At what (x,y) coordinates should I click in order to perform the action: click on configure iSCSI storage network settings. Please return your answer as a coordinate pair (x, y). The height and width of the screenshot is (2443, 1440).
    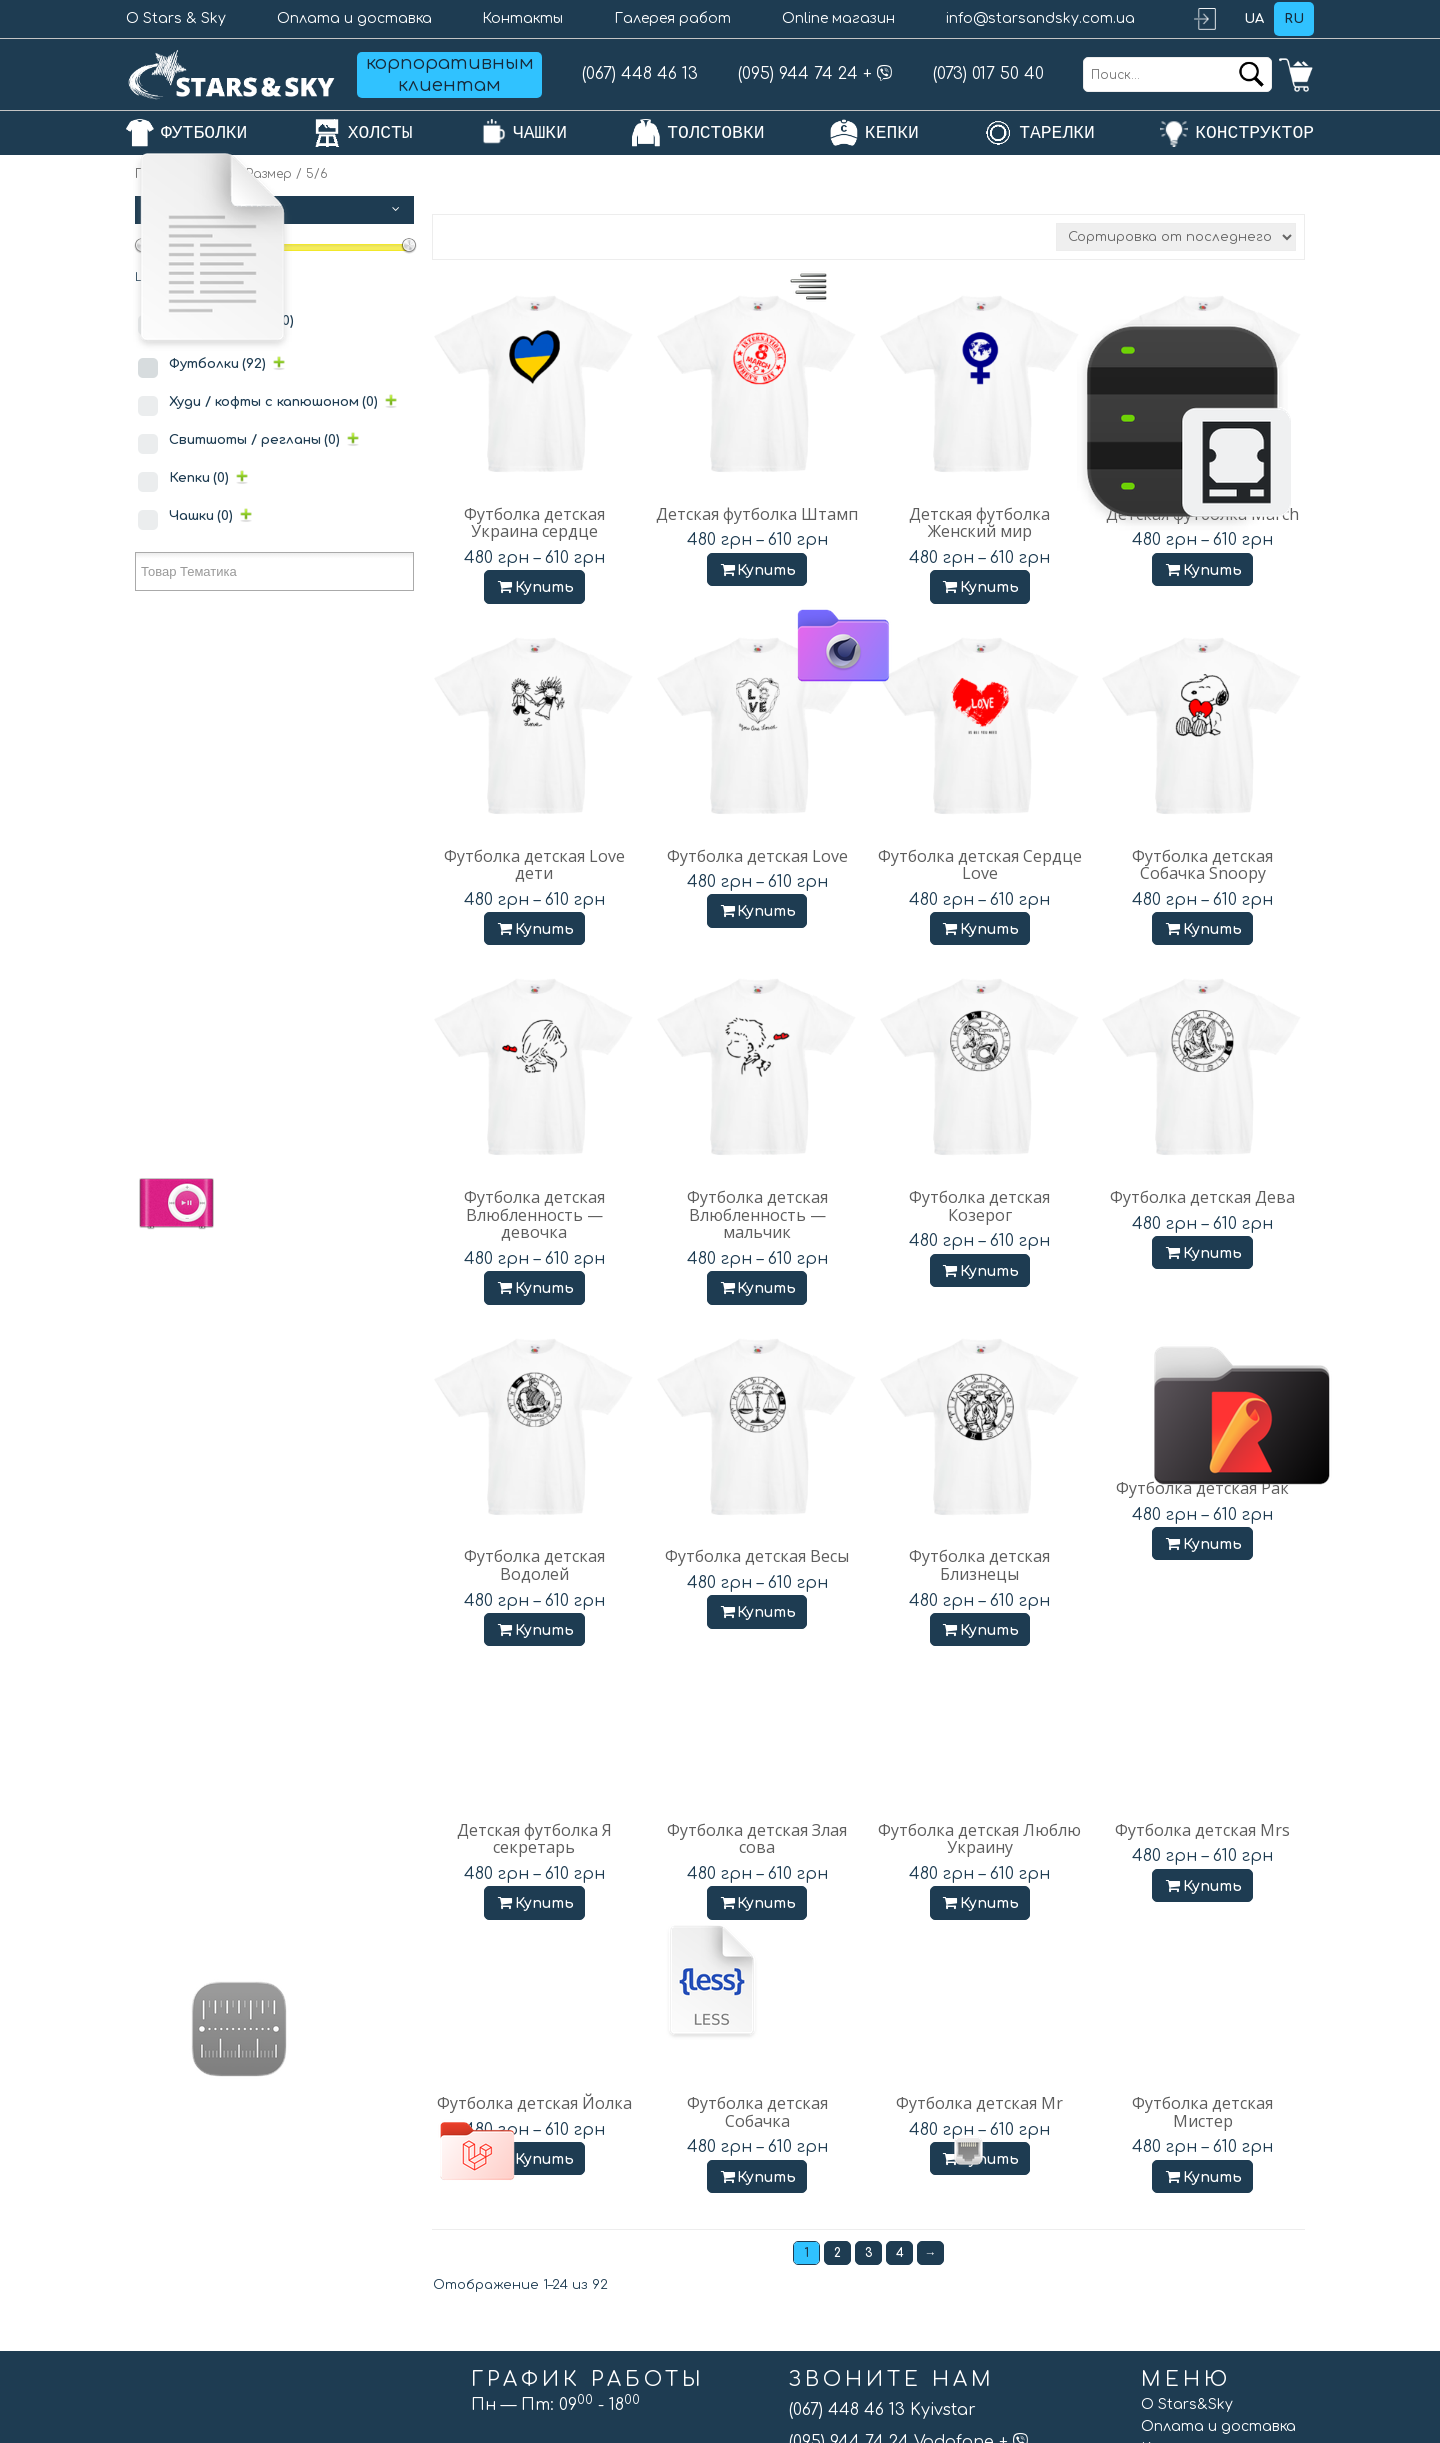
    Looking at the image, I should click on (1184, 425).